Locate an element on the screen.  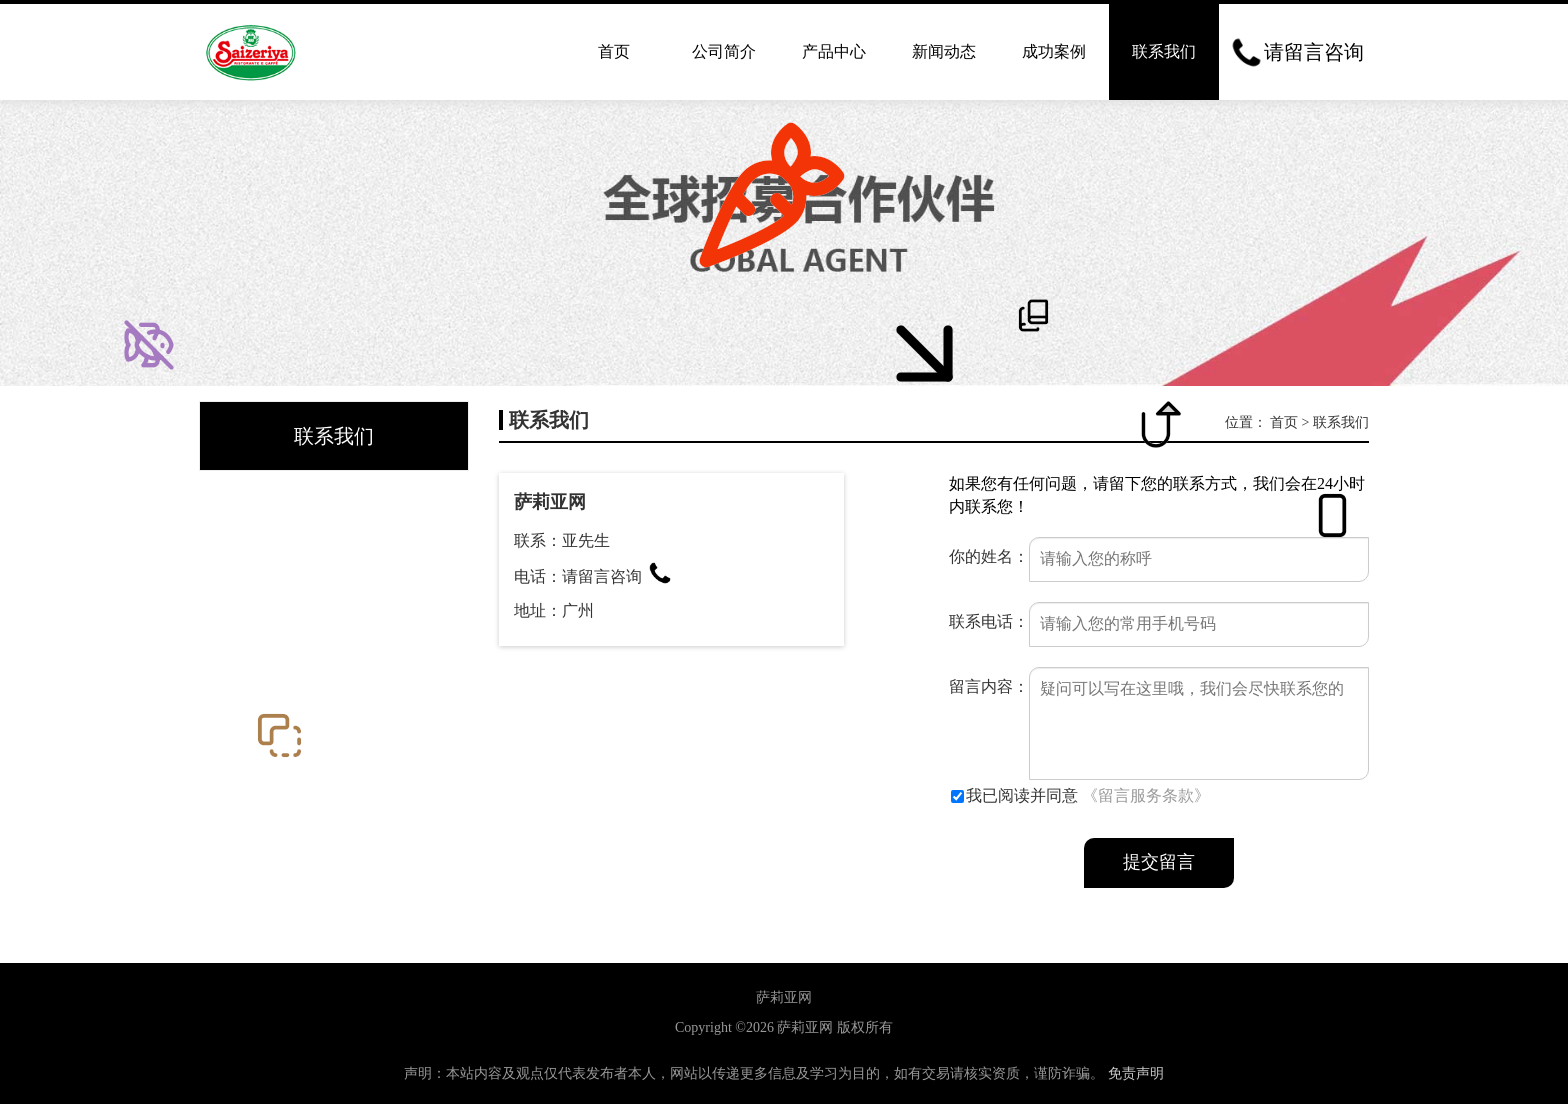
subtract or remove a selected shape is located at coordinates (279, 735).